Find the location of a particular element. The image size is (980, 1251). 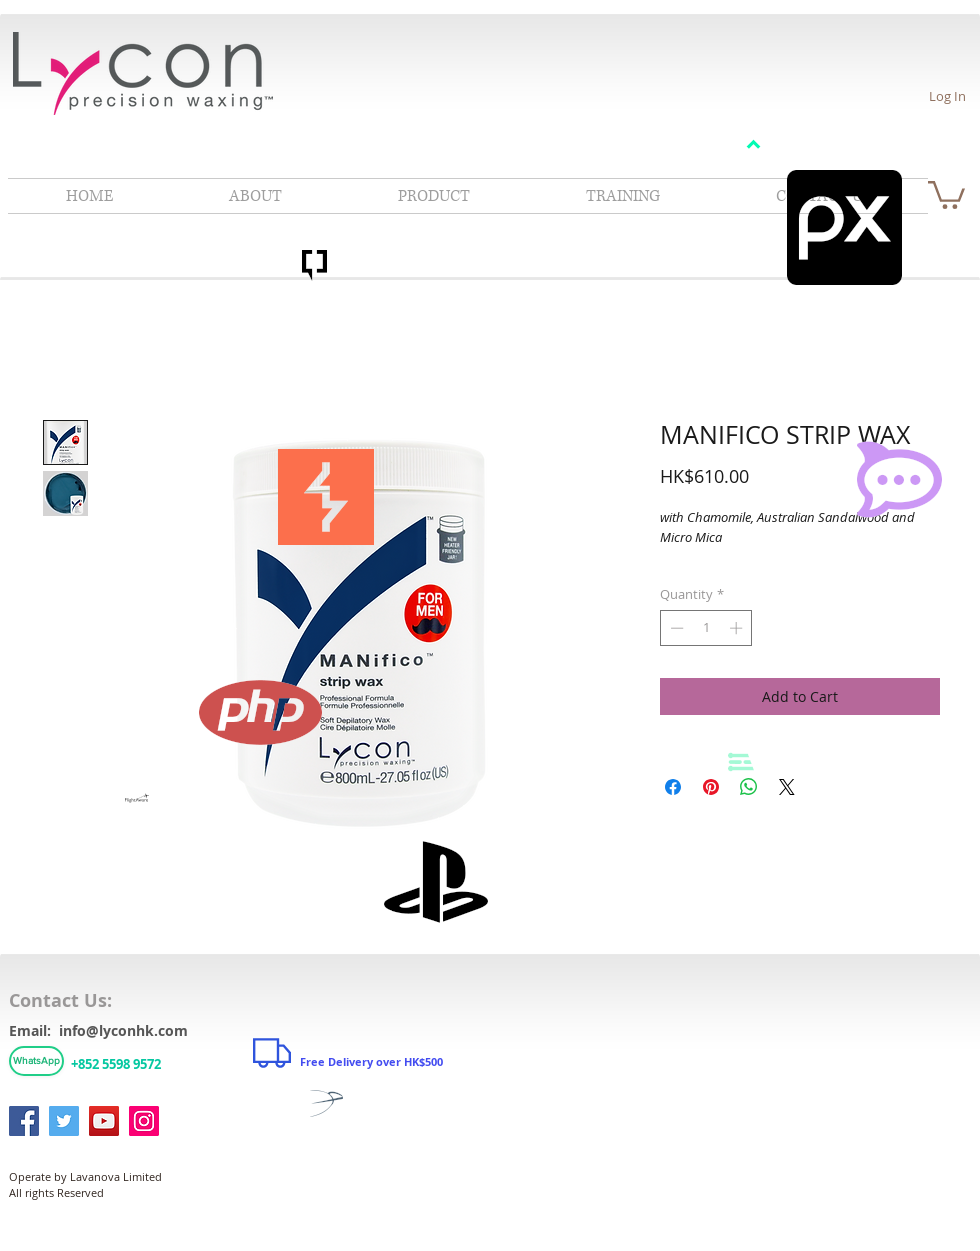

open Rocket.Chat application is located at coordinates (899, 479).